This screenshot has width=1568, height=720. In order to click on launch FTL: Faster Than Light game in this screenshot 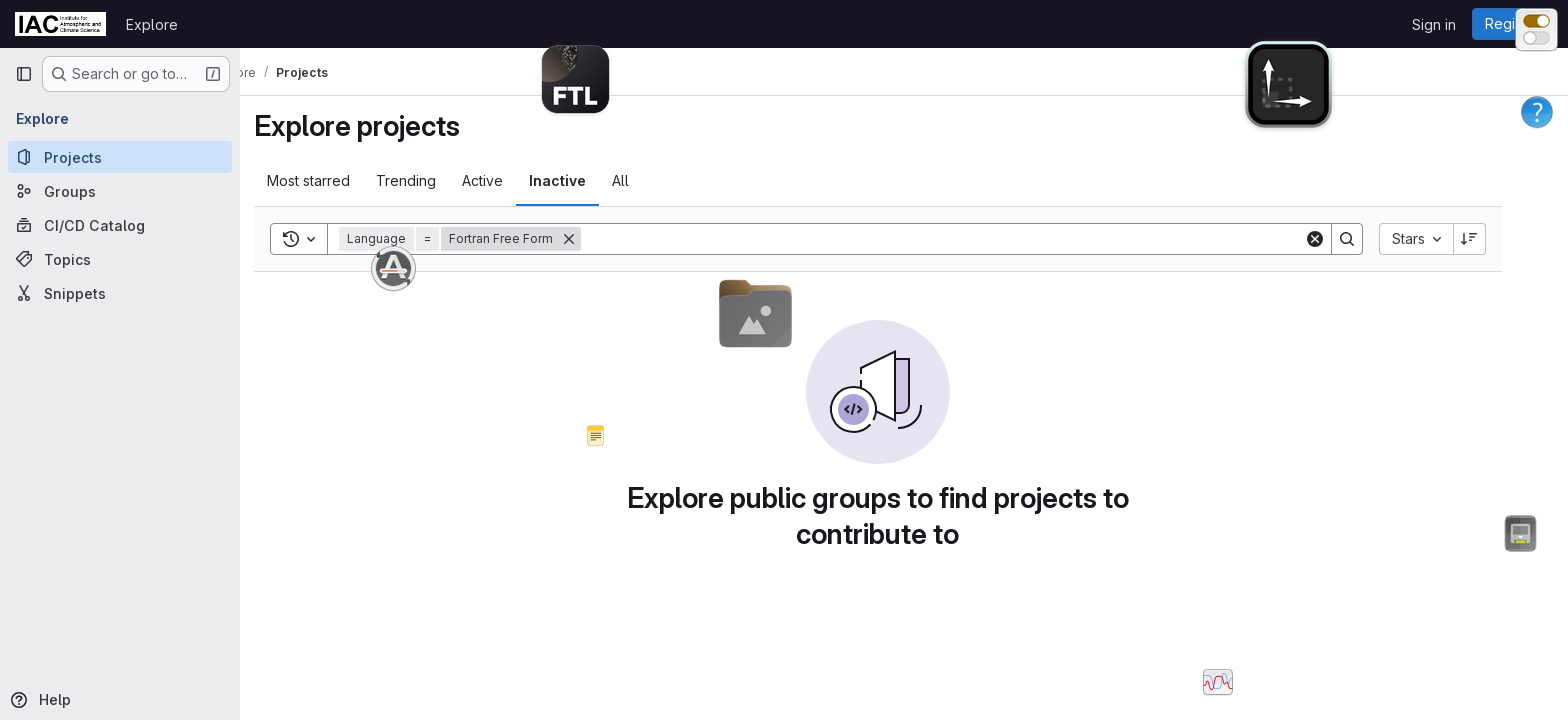, I will do `click(575, 79)`.